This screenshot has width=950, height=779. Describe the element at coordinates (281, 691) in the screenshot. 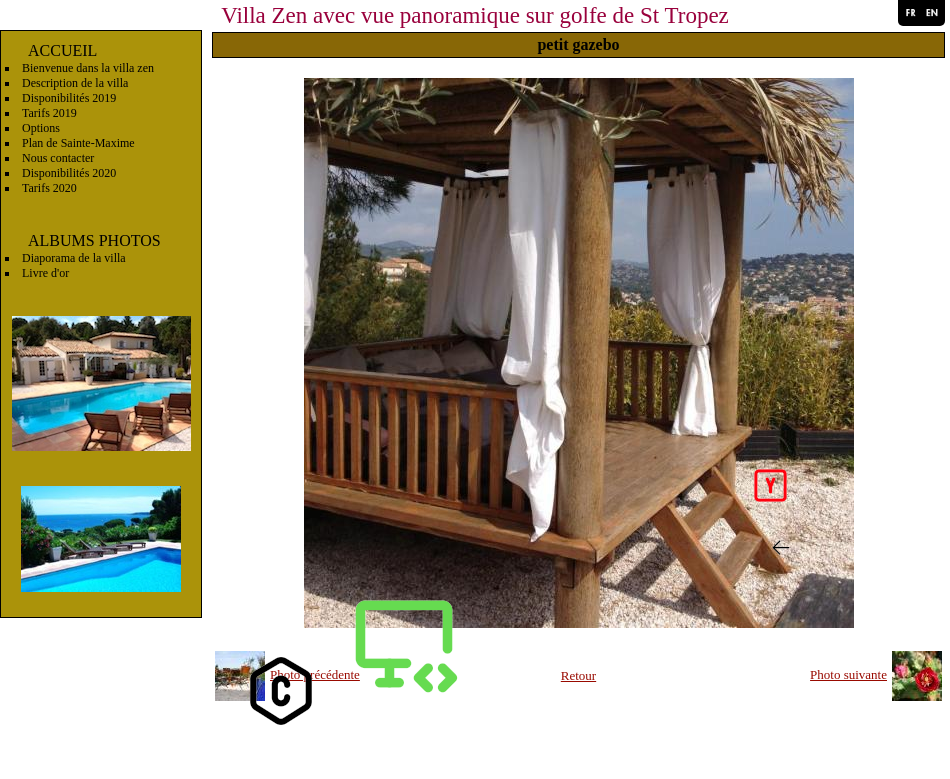

I see `indicates copyright status or protected content` at that location.